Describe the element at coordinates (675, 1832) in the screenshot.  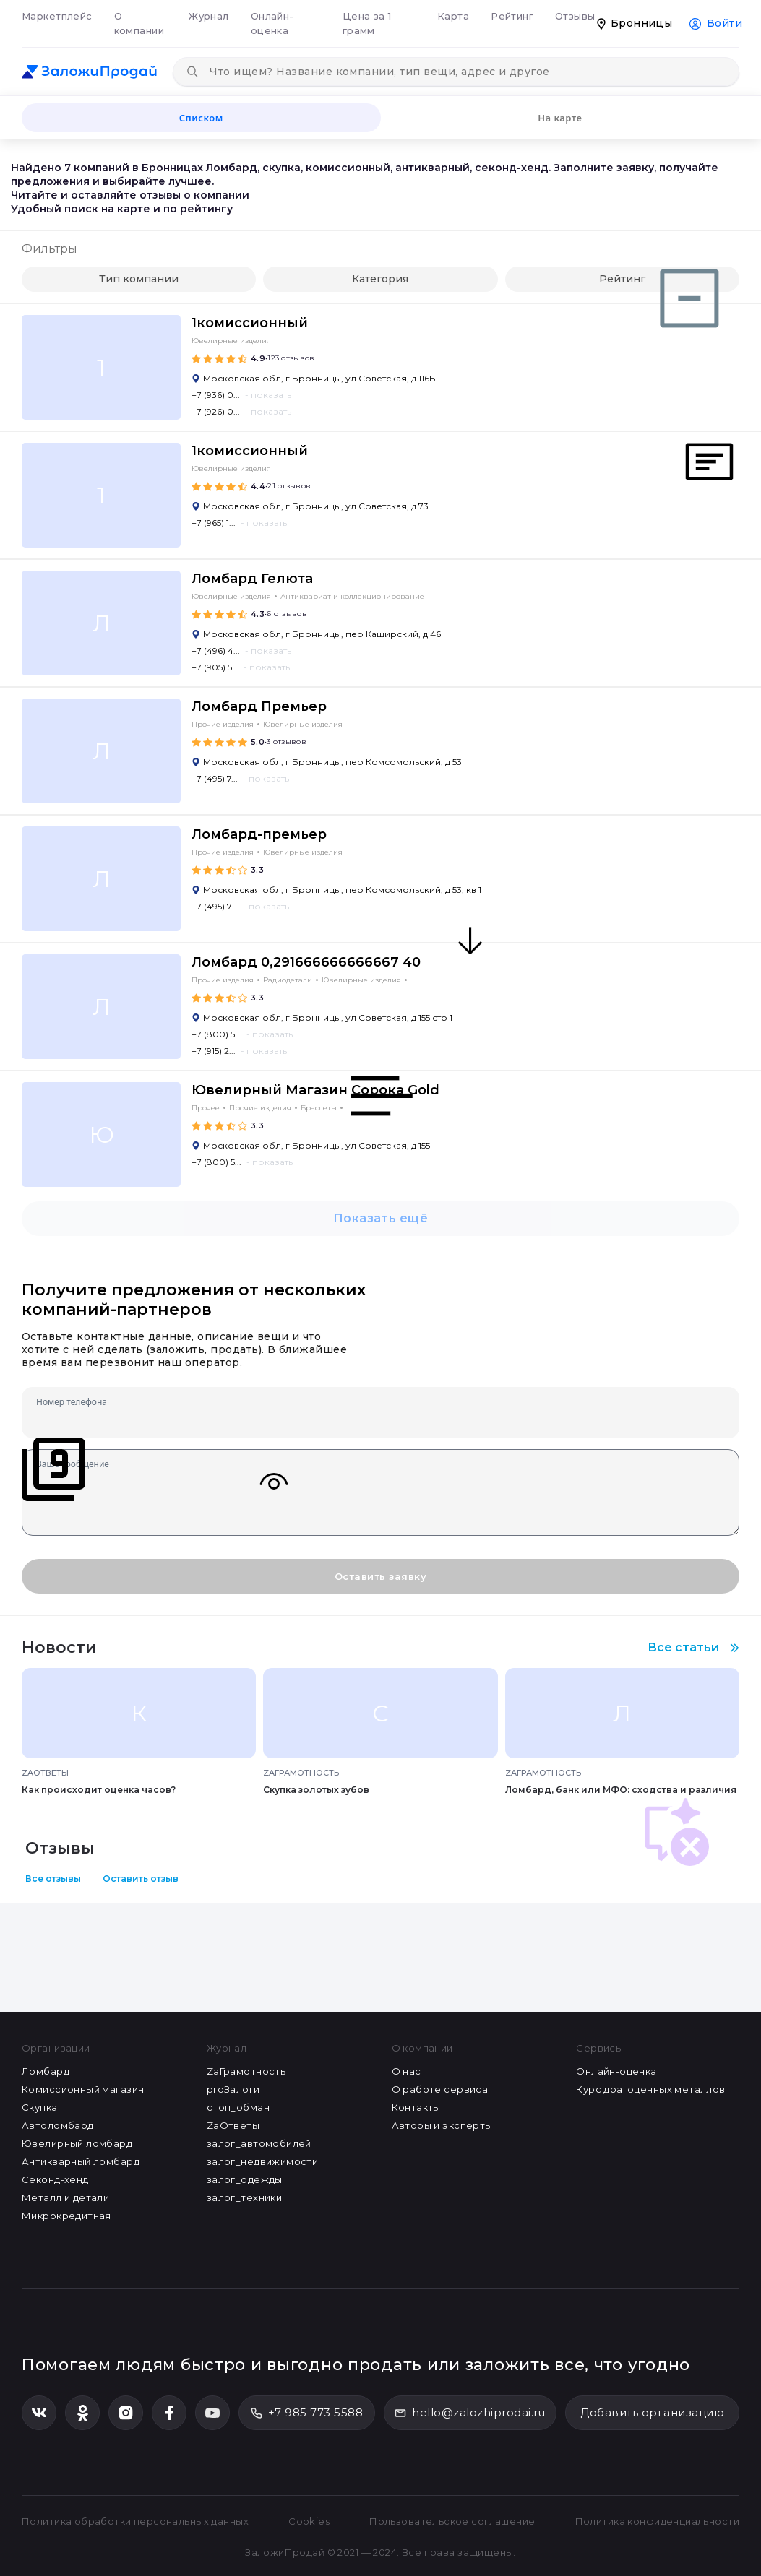
I see `ai chat error or failed response` at that location.